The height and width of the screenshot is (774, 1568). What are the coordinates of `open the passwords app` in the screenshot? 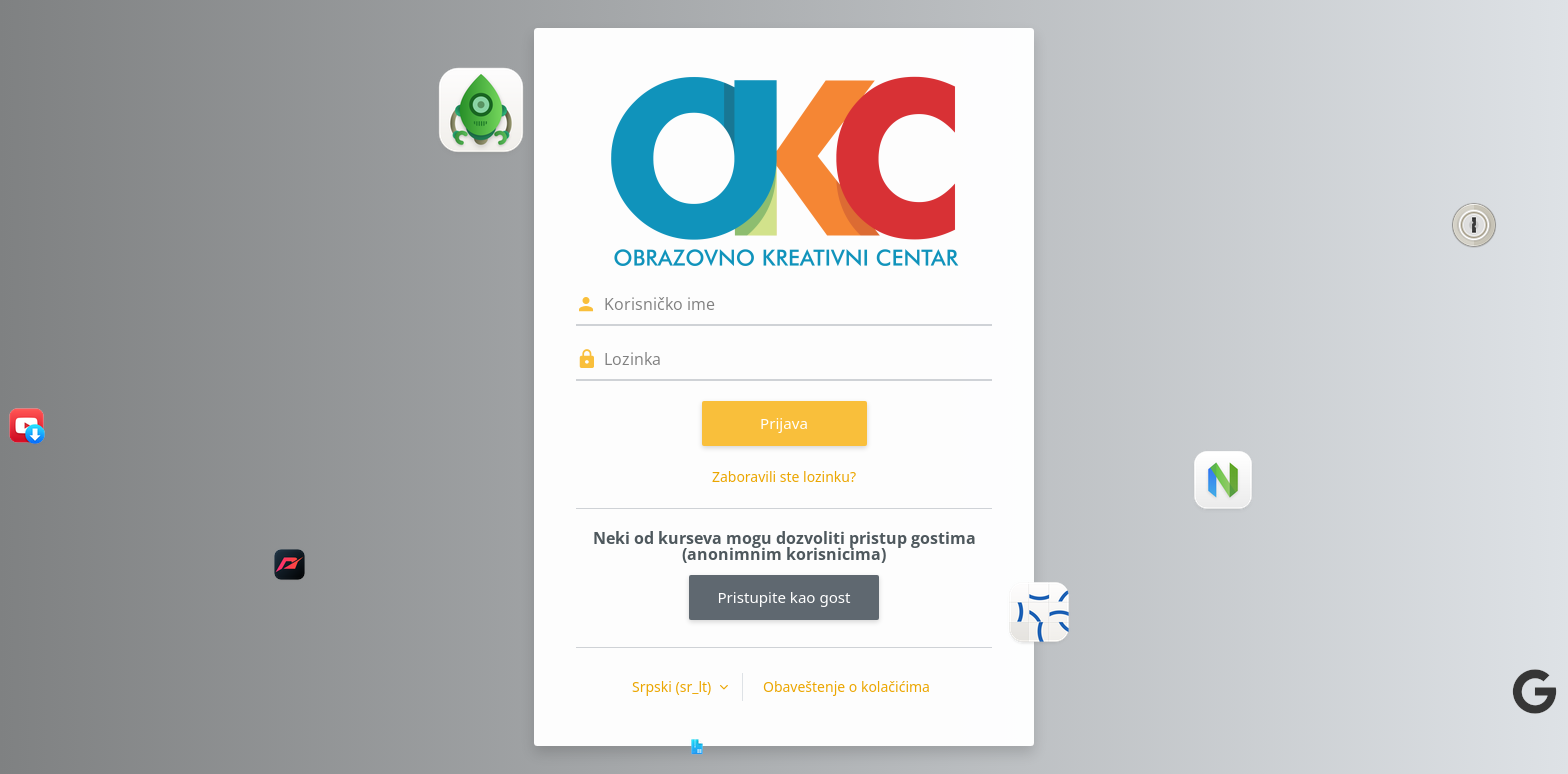 It's located at (1474, 225).